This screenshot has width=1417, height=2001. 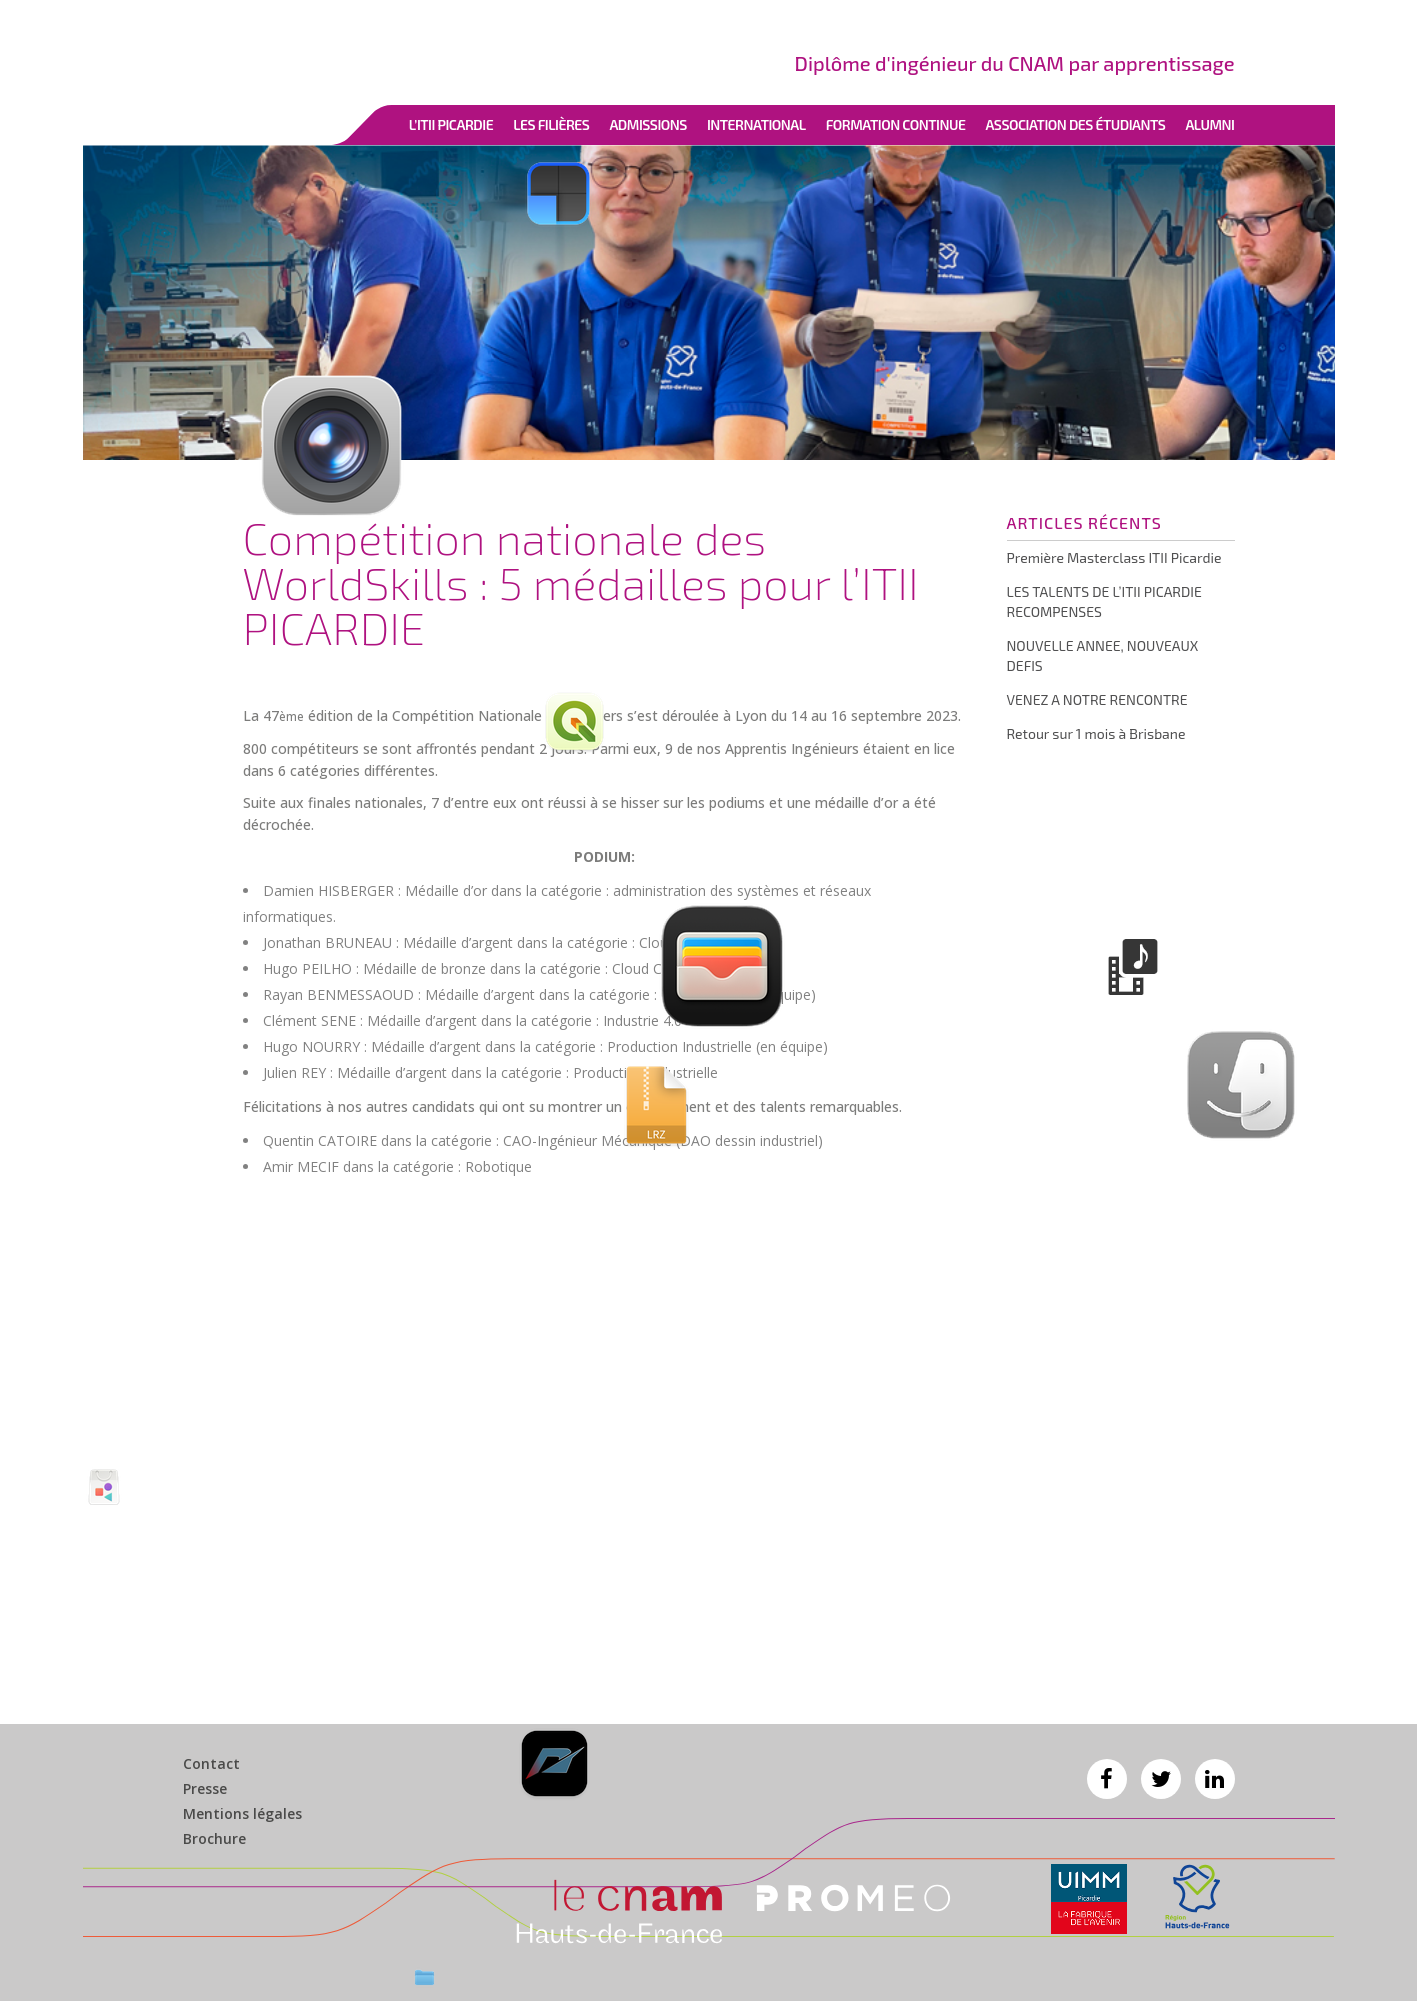 I want to click on access multimedia applications, so click(x=1133, y=967).